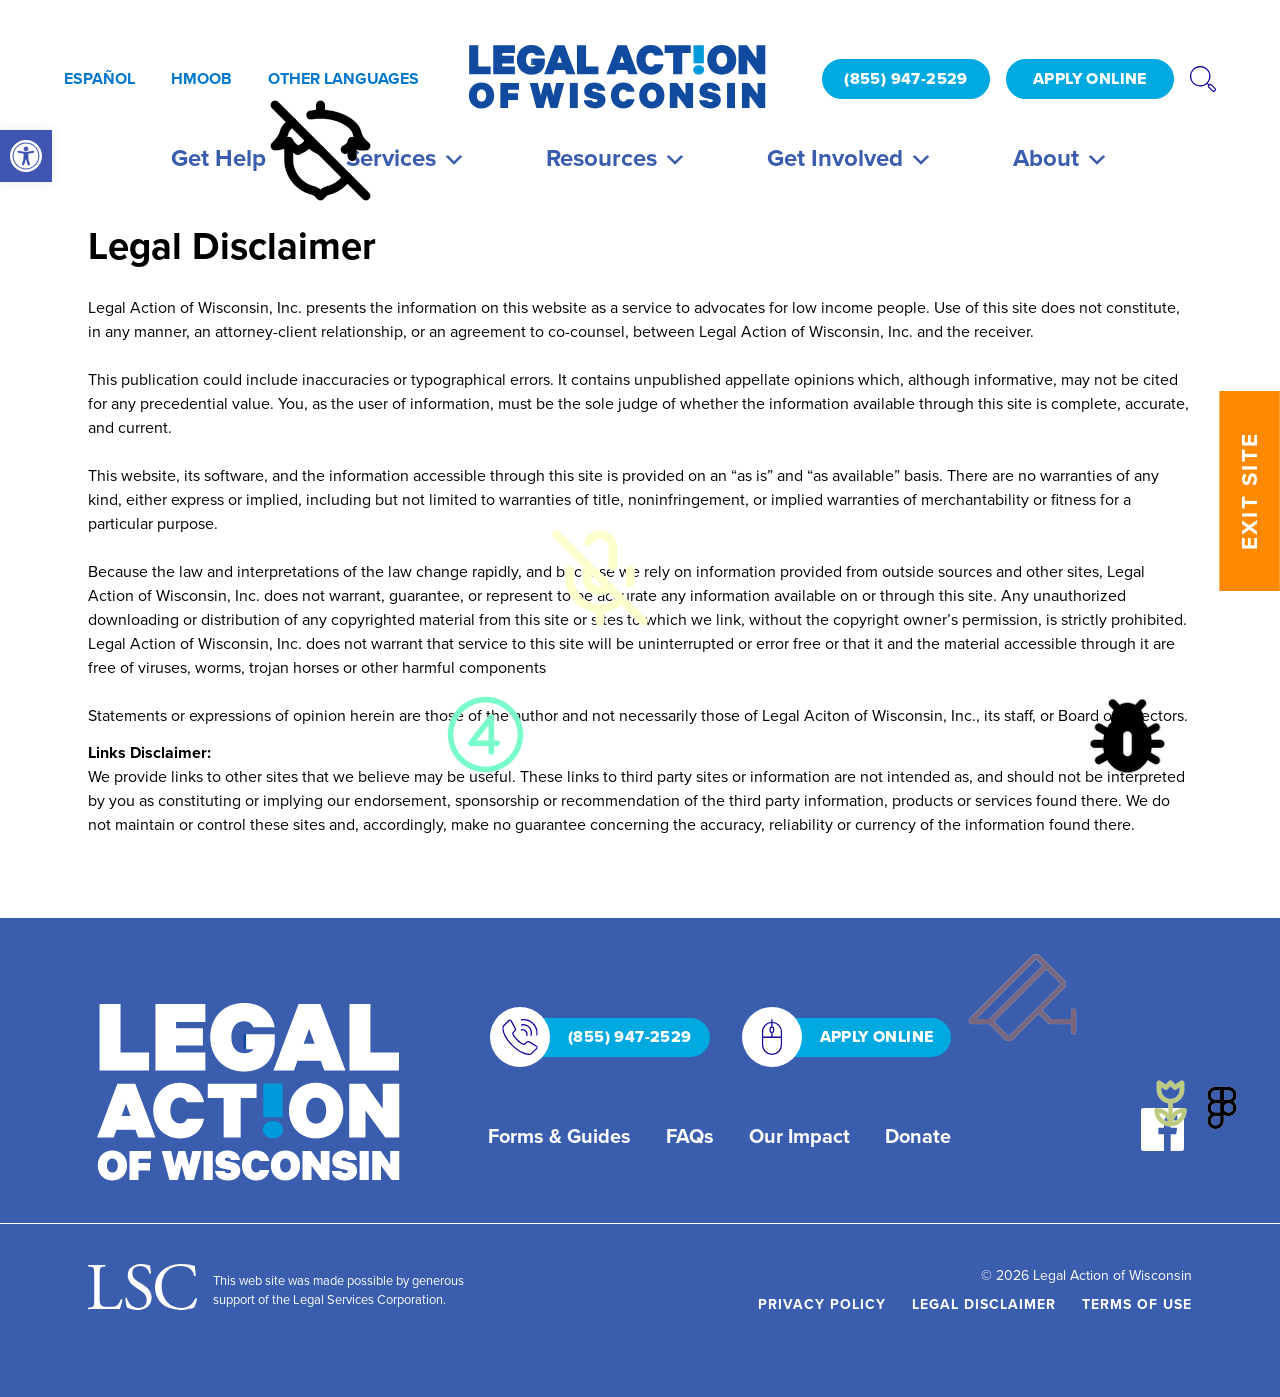  What do you see at coordinates (600, 578) in the screenshot?
I see `mute your microphone` at bounding box center [600, 578].